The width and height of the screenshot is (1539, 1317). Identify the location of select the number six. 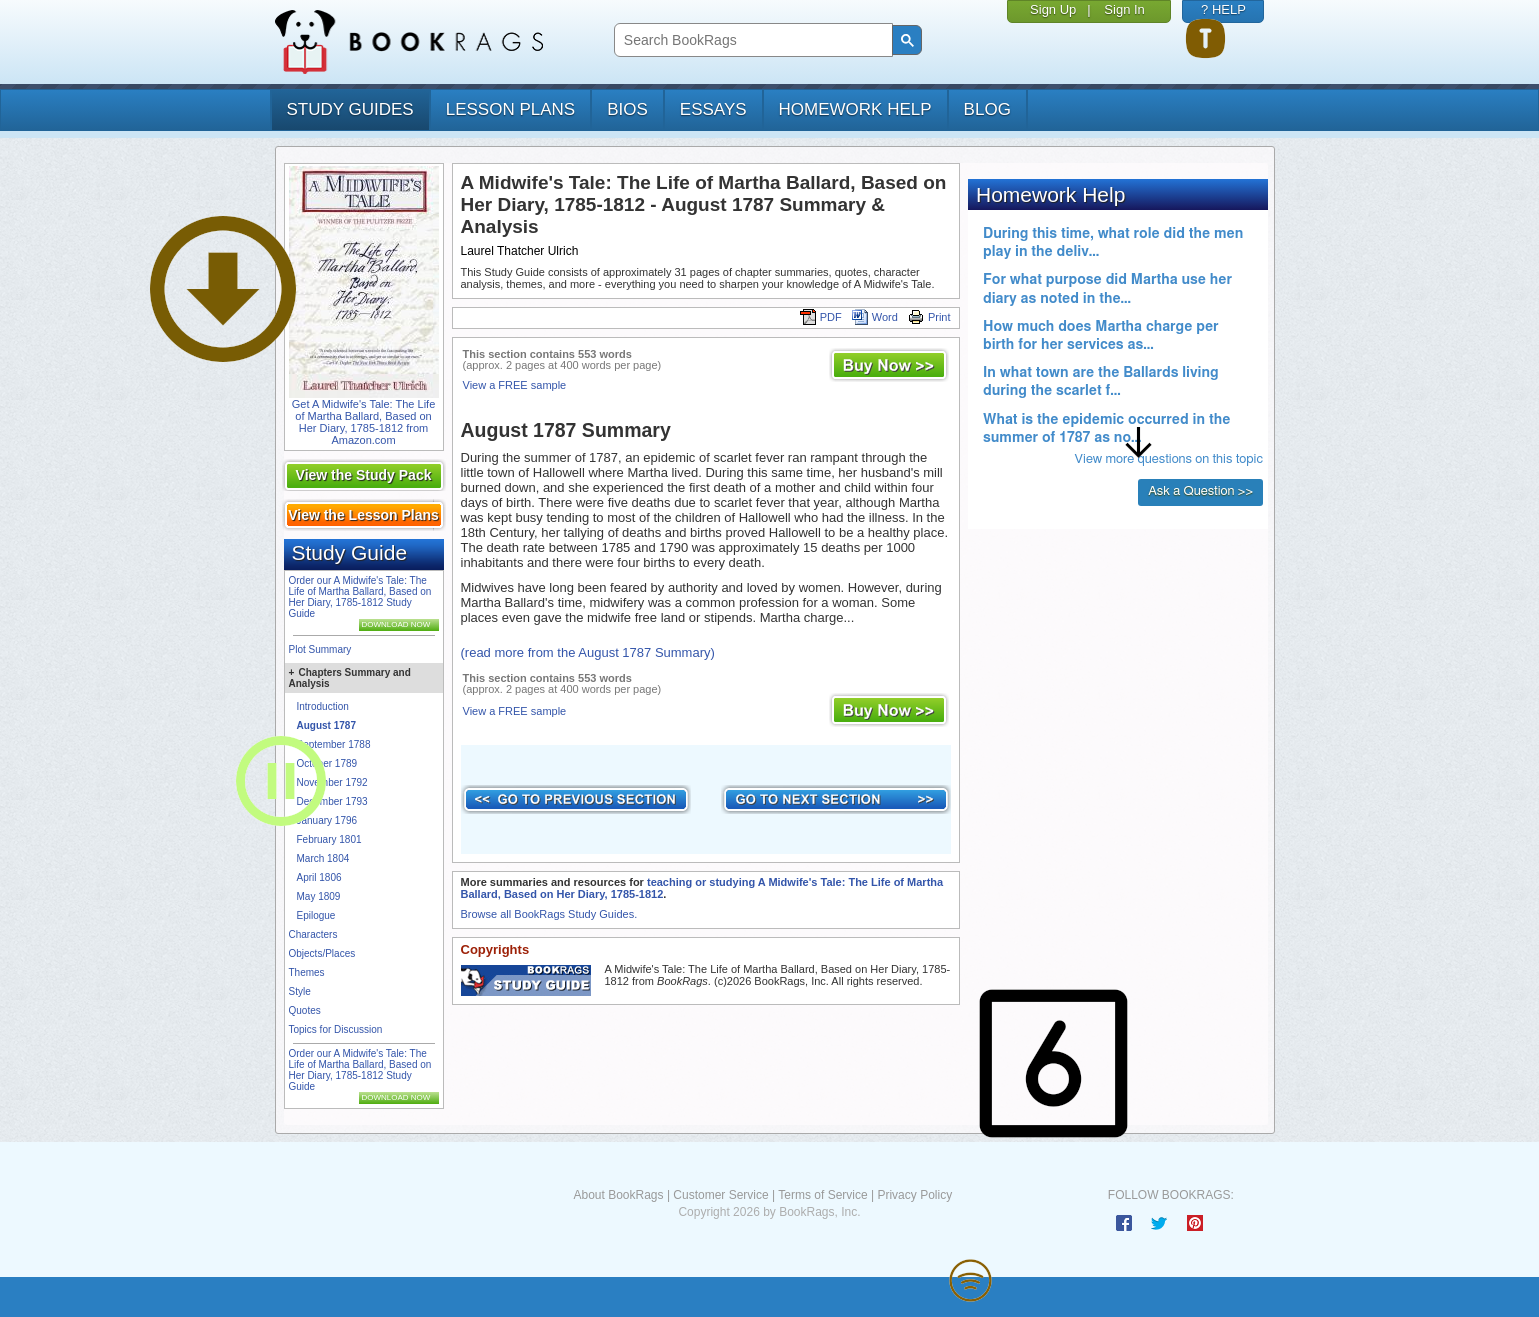
(1053, 1063).